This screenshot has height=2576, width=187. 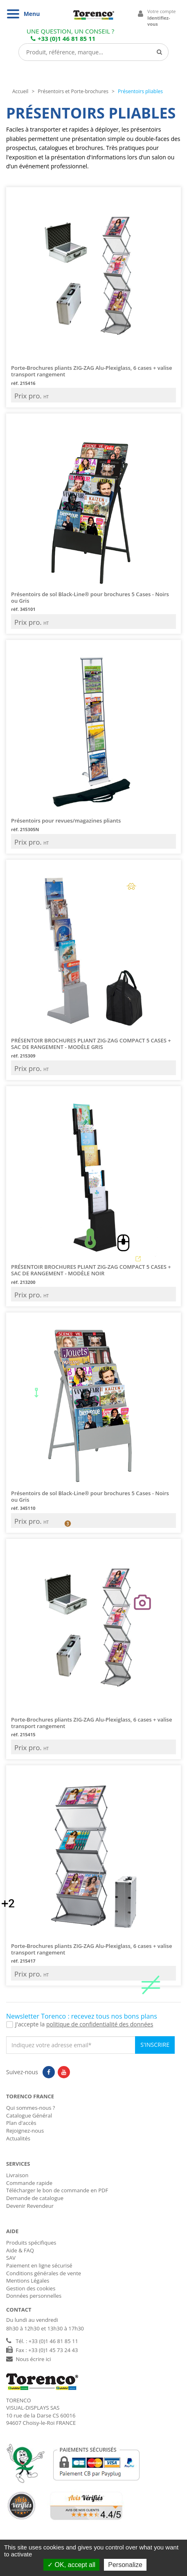 I want to click on take a photo, so click(x=142, y=1602).